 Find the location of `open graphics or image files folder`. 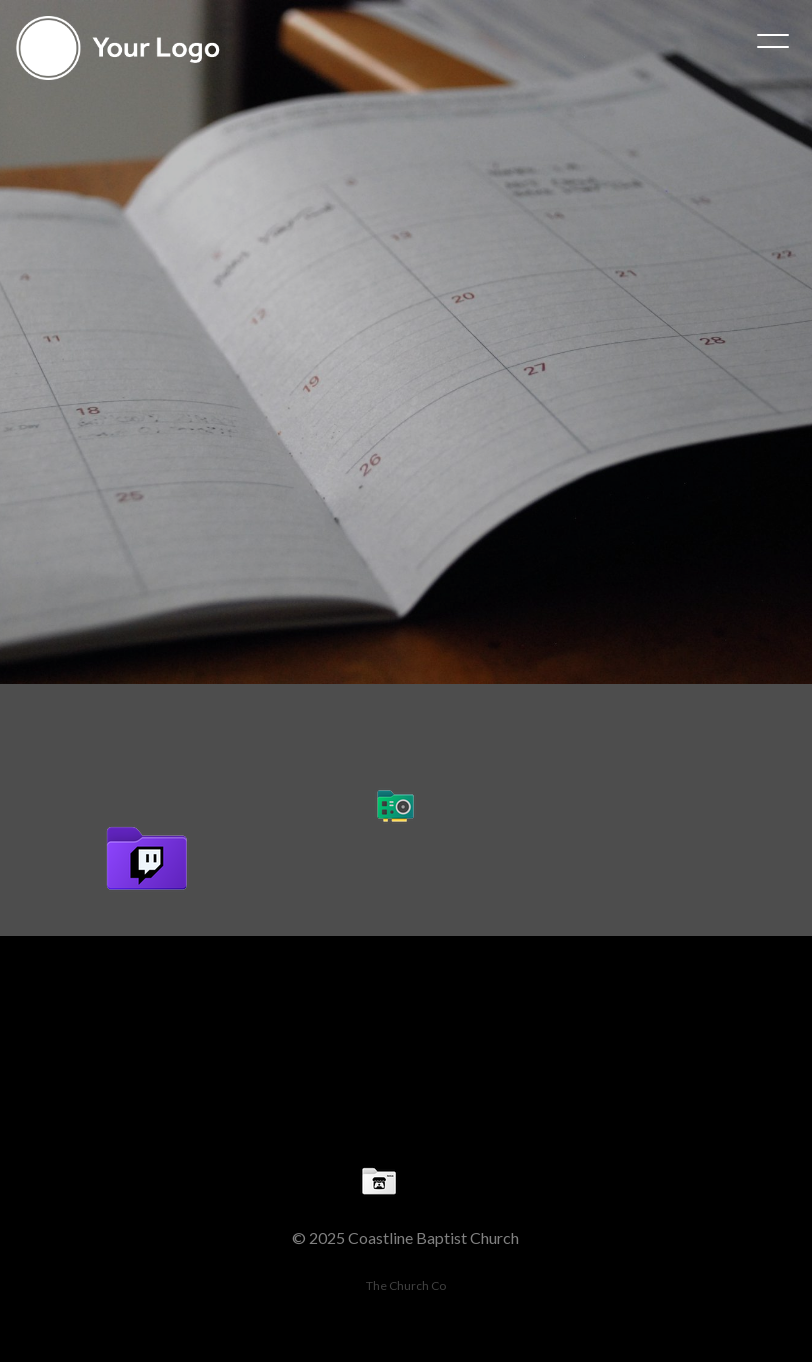

open graphics or image files folder is located at coordinates (395, 805).